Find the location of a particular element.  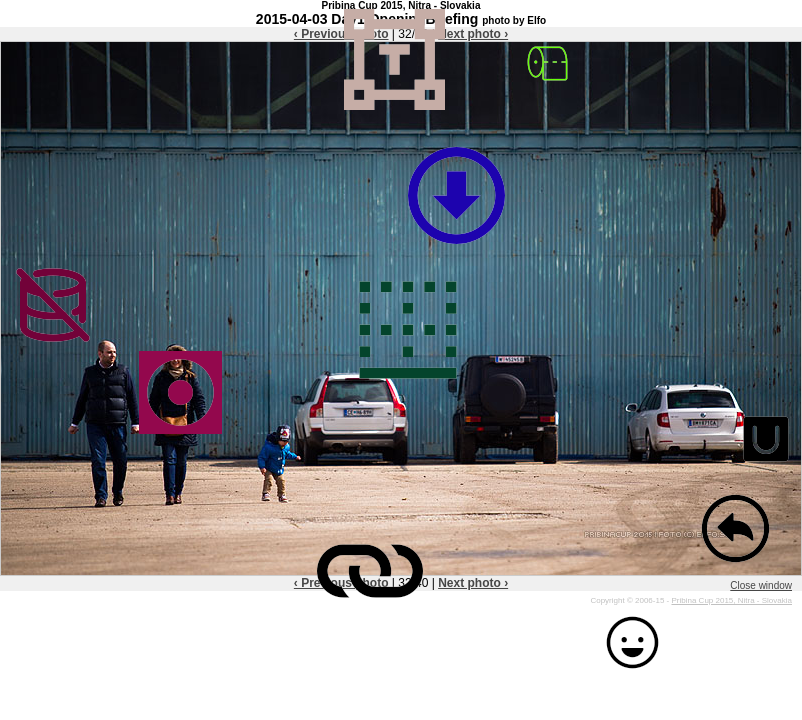

undo the last action is located at coordinates (735, 528).